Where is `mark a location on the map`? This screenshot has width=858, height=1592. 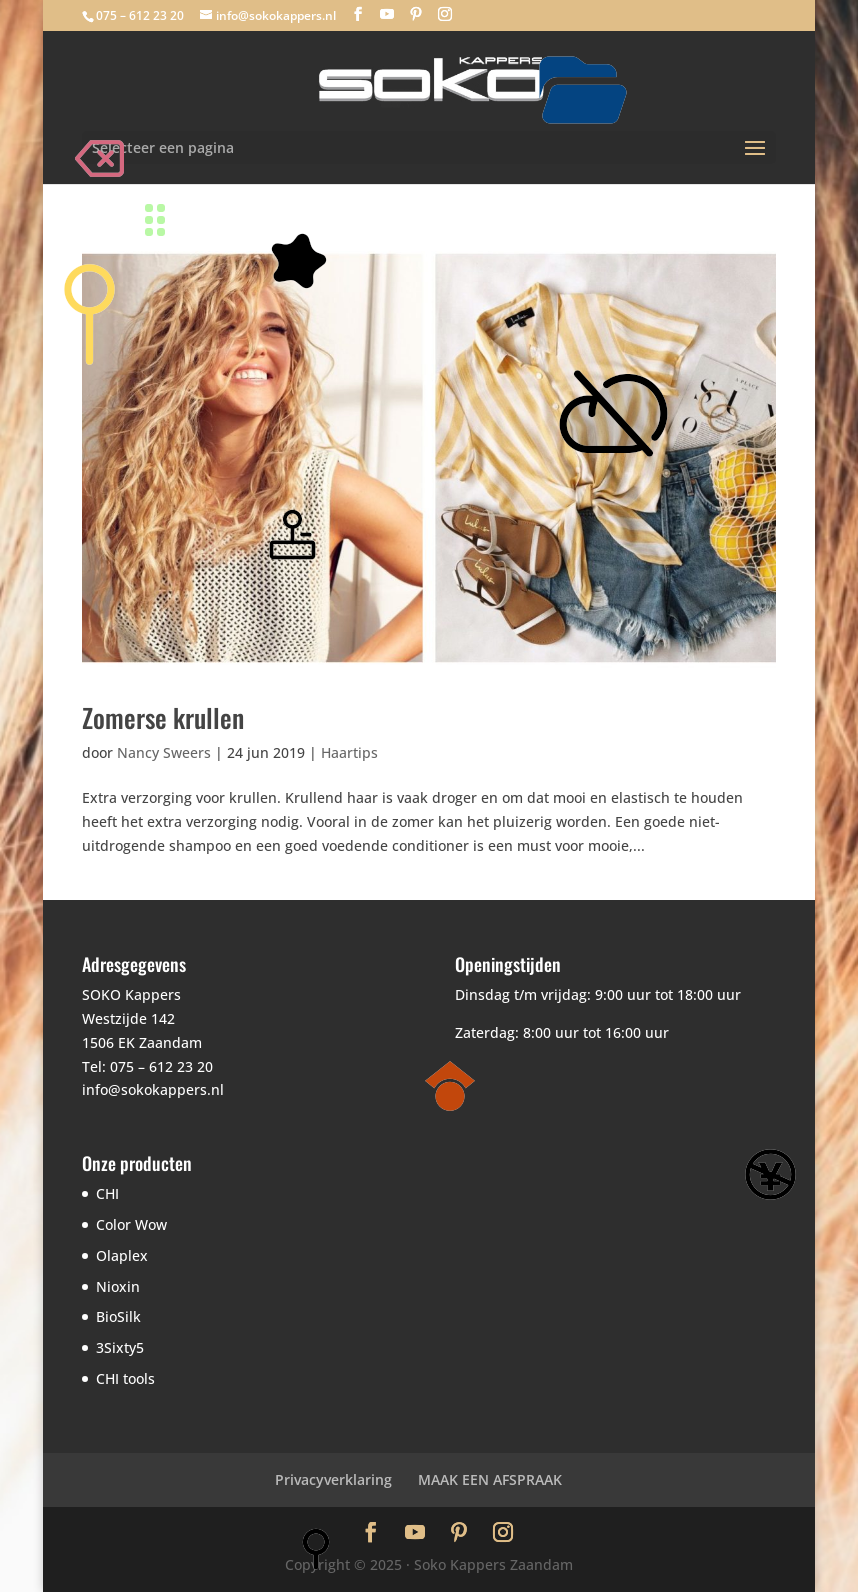 mark a location on the map is located at coordinates (89, 314).